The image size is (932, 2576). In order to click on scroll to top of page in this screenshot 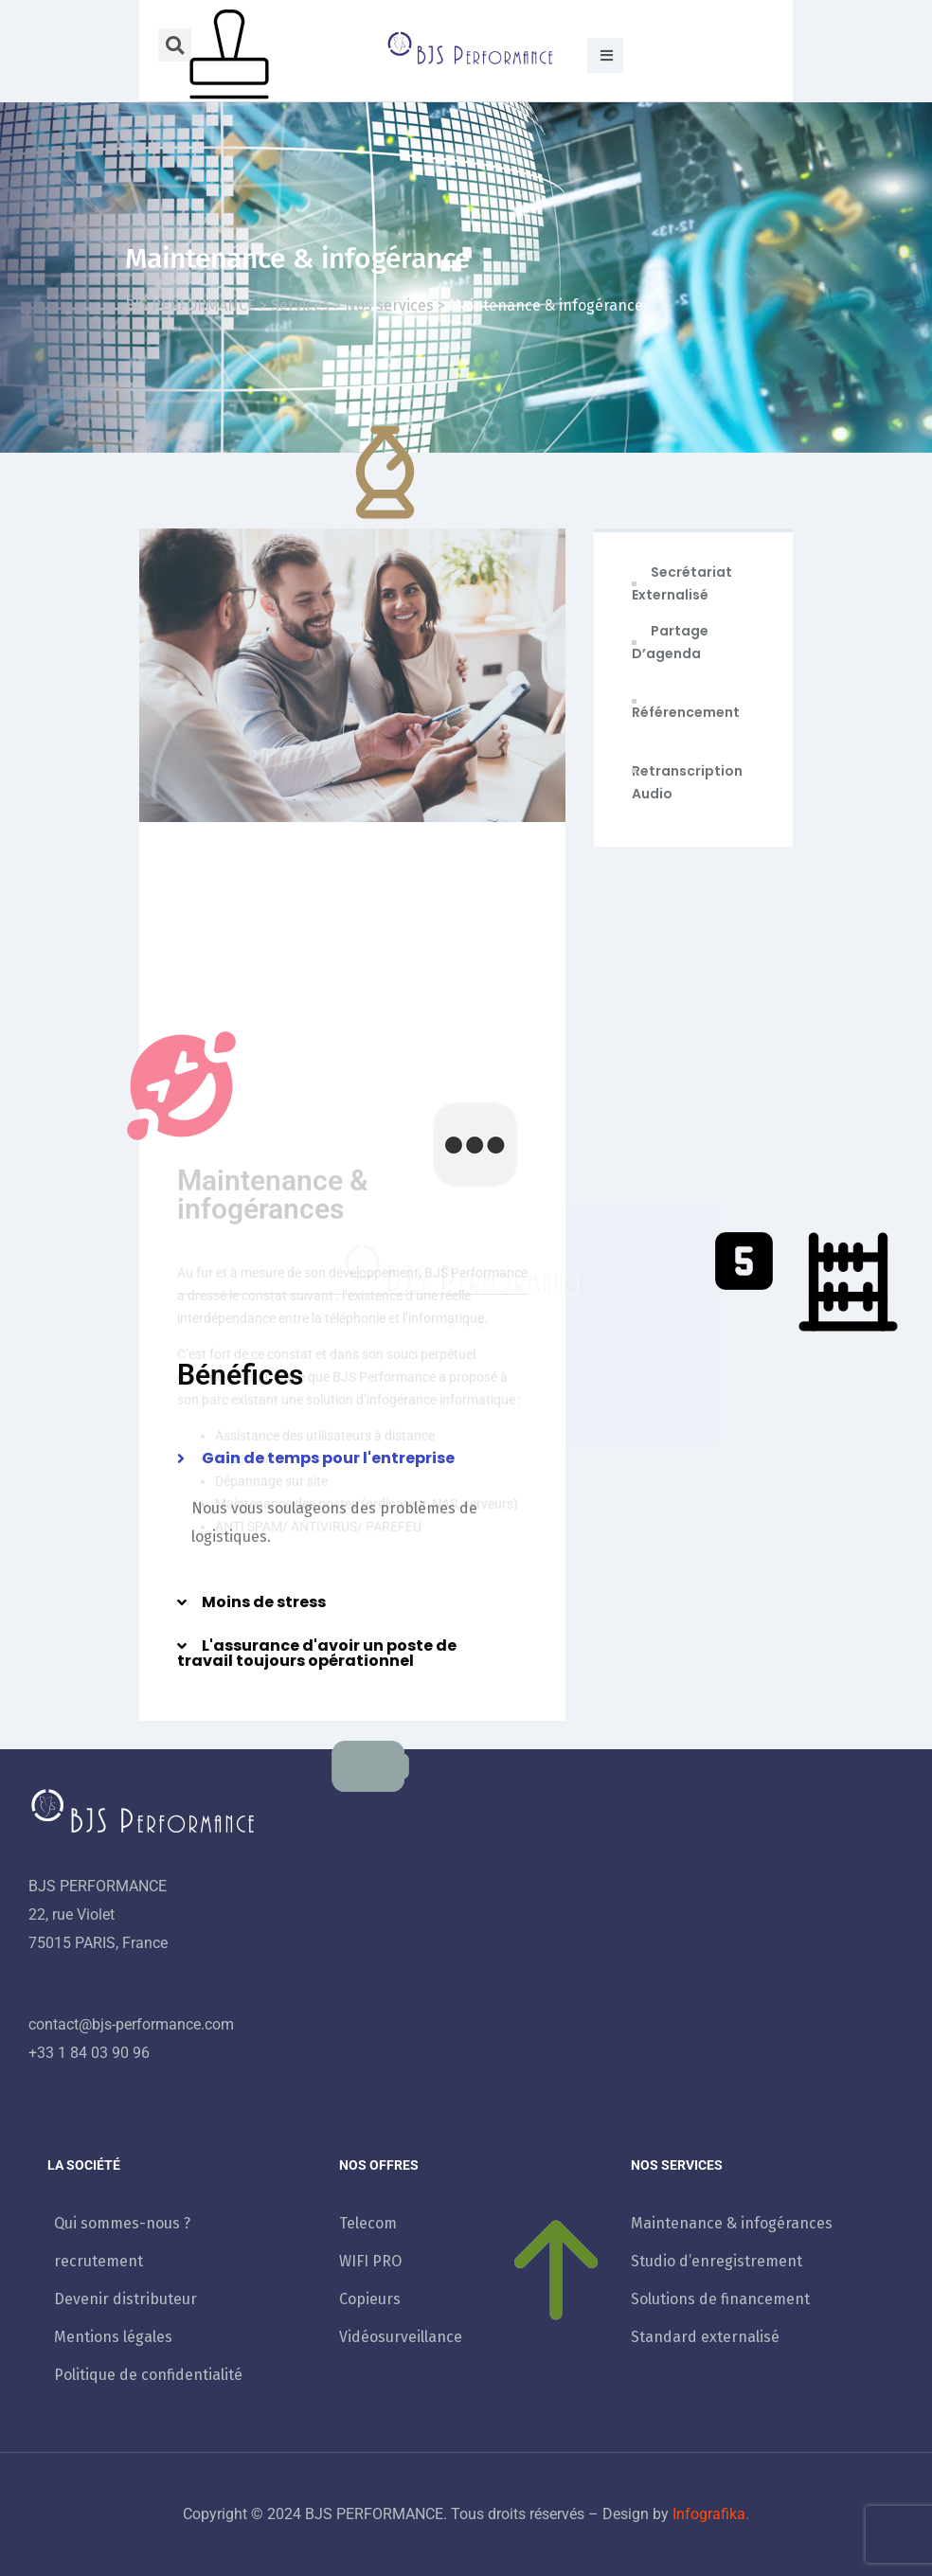, I will do `click(556, 2270)`.